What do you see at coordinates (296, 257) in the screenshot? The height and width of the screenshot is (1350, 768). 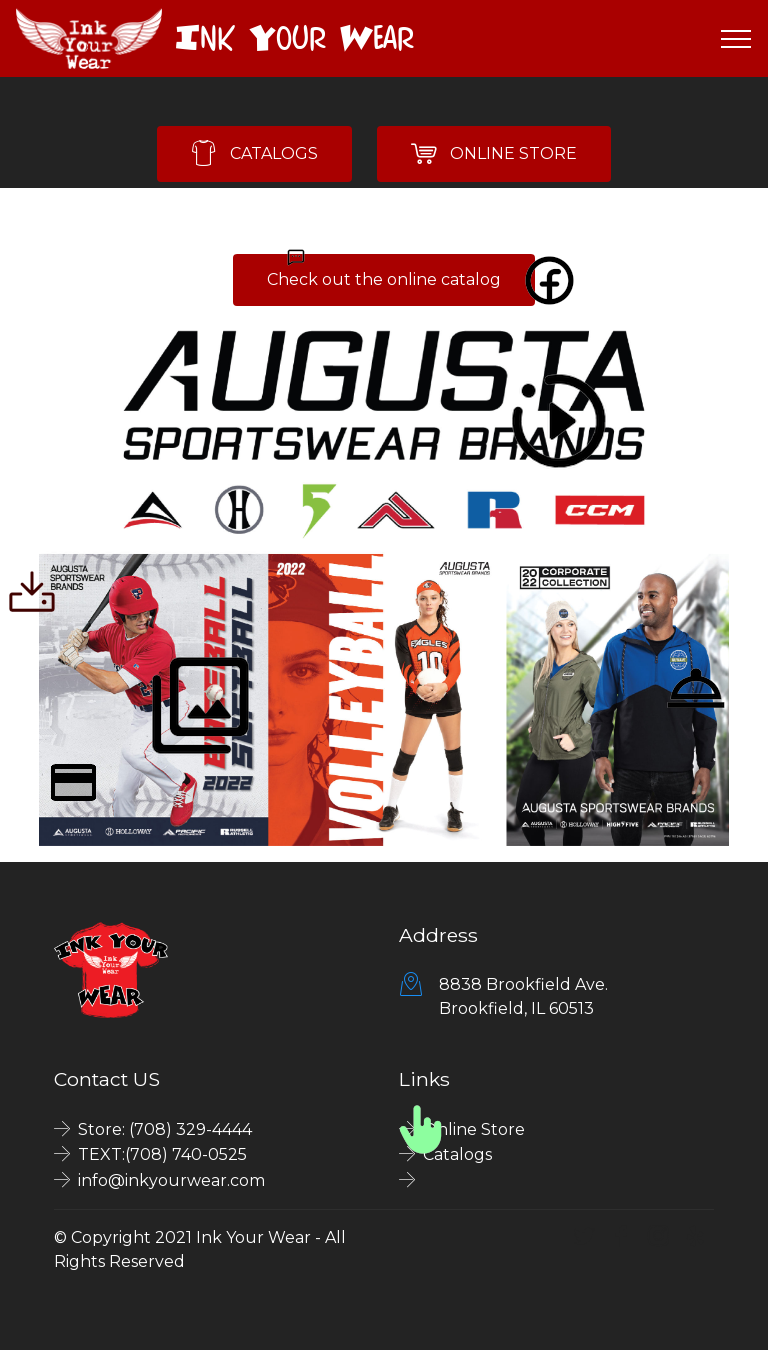 I see `open messaging or chat` at bounding box center [296, 257].